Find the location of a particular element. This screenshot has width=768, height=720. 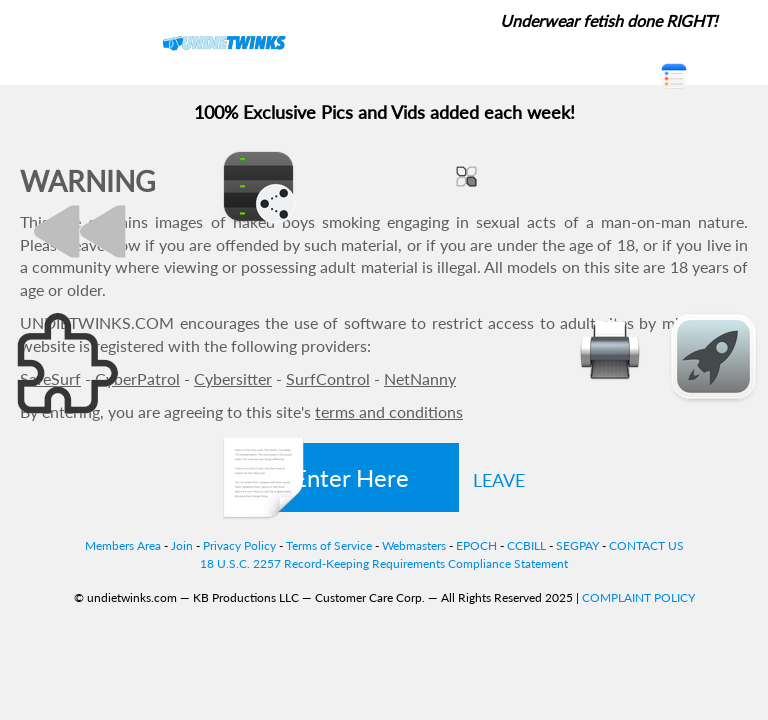

open the basket notes or list-taking app is located at coordinates (674, 76).